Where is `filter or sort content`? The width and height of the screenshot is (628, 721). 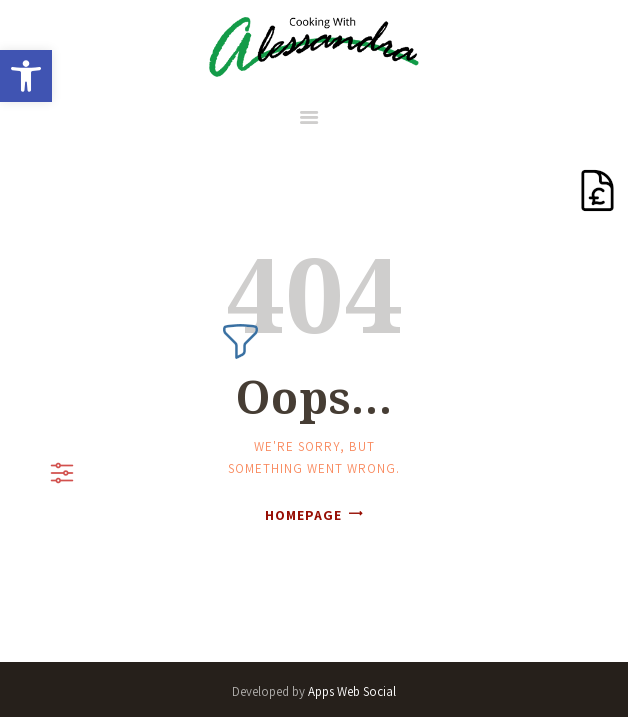
filter or sort content is located at coordinates (240, 341).